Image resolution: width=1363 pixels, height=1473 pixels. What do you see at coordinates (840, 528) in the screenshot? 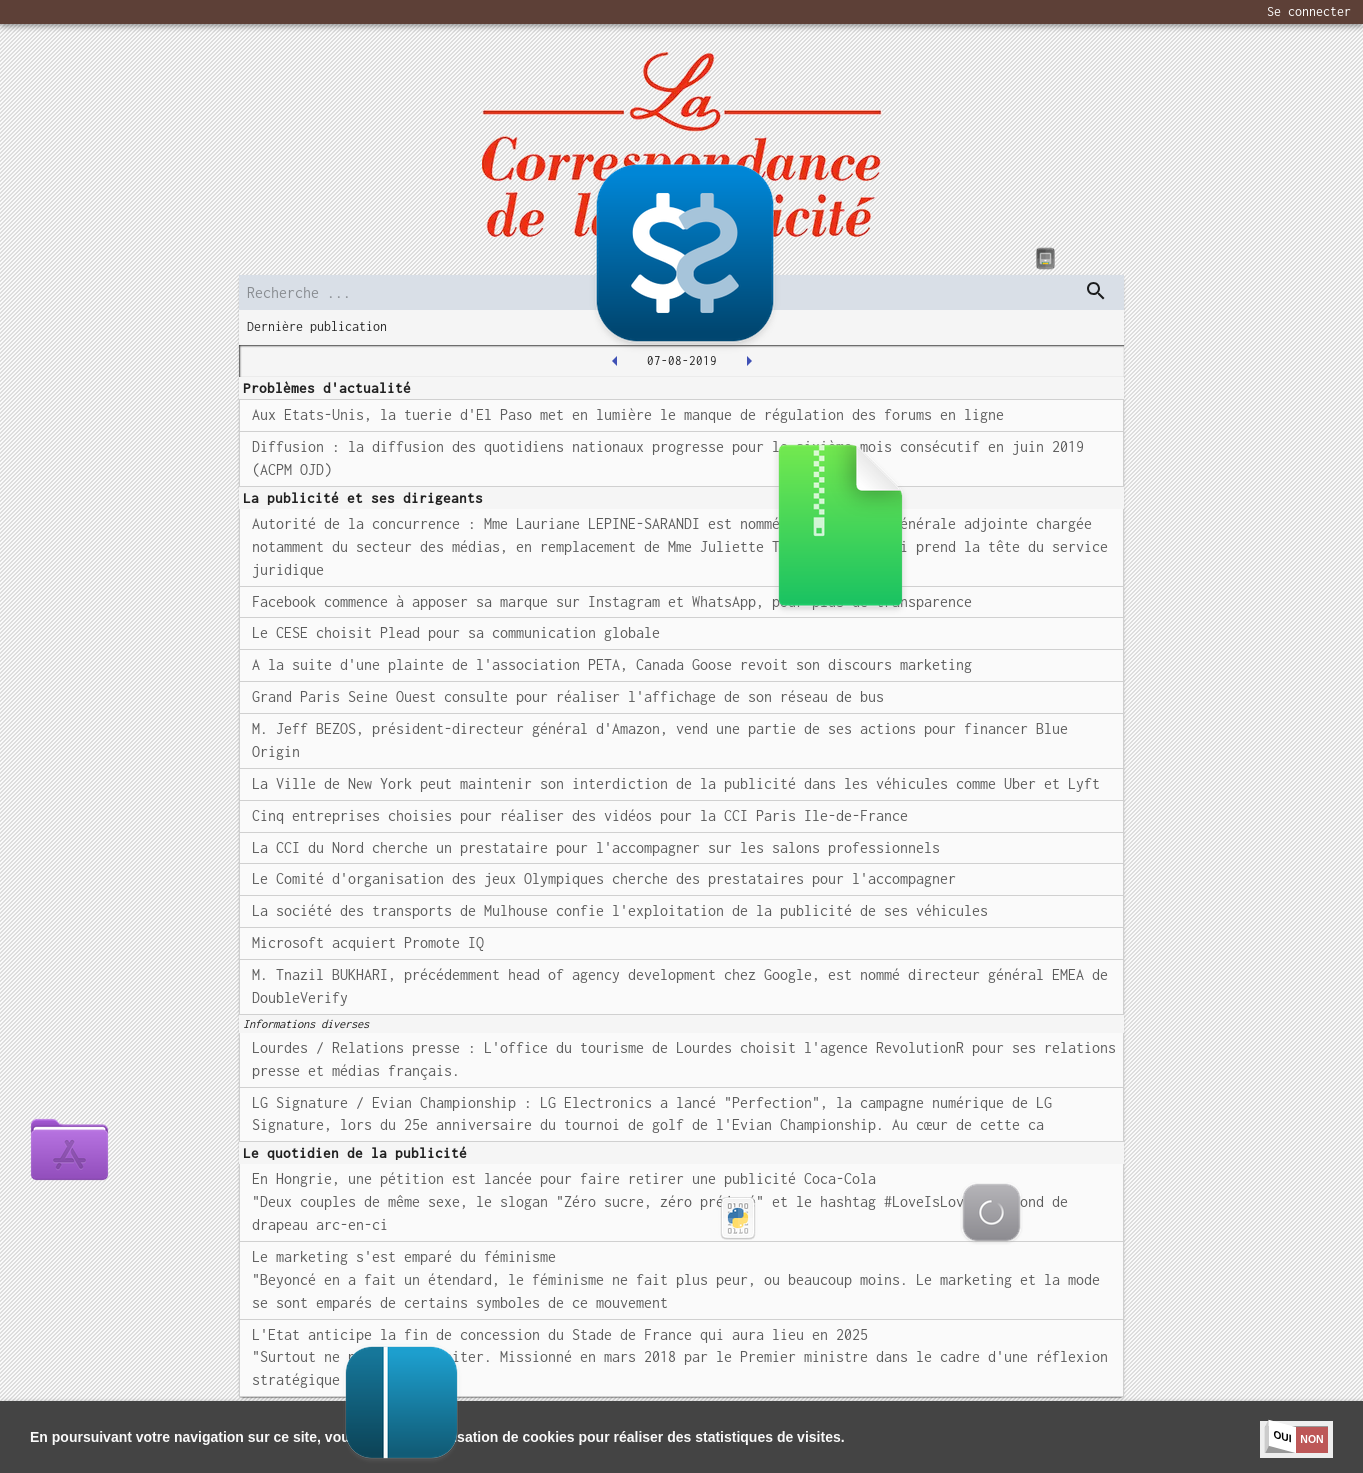
I see `compressed archive file (.arc format)` at bounding box center [840, 528].